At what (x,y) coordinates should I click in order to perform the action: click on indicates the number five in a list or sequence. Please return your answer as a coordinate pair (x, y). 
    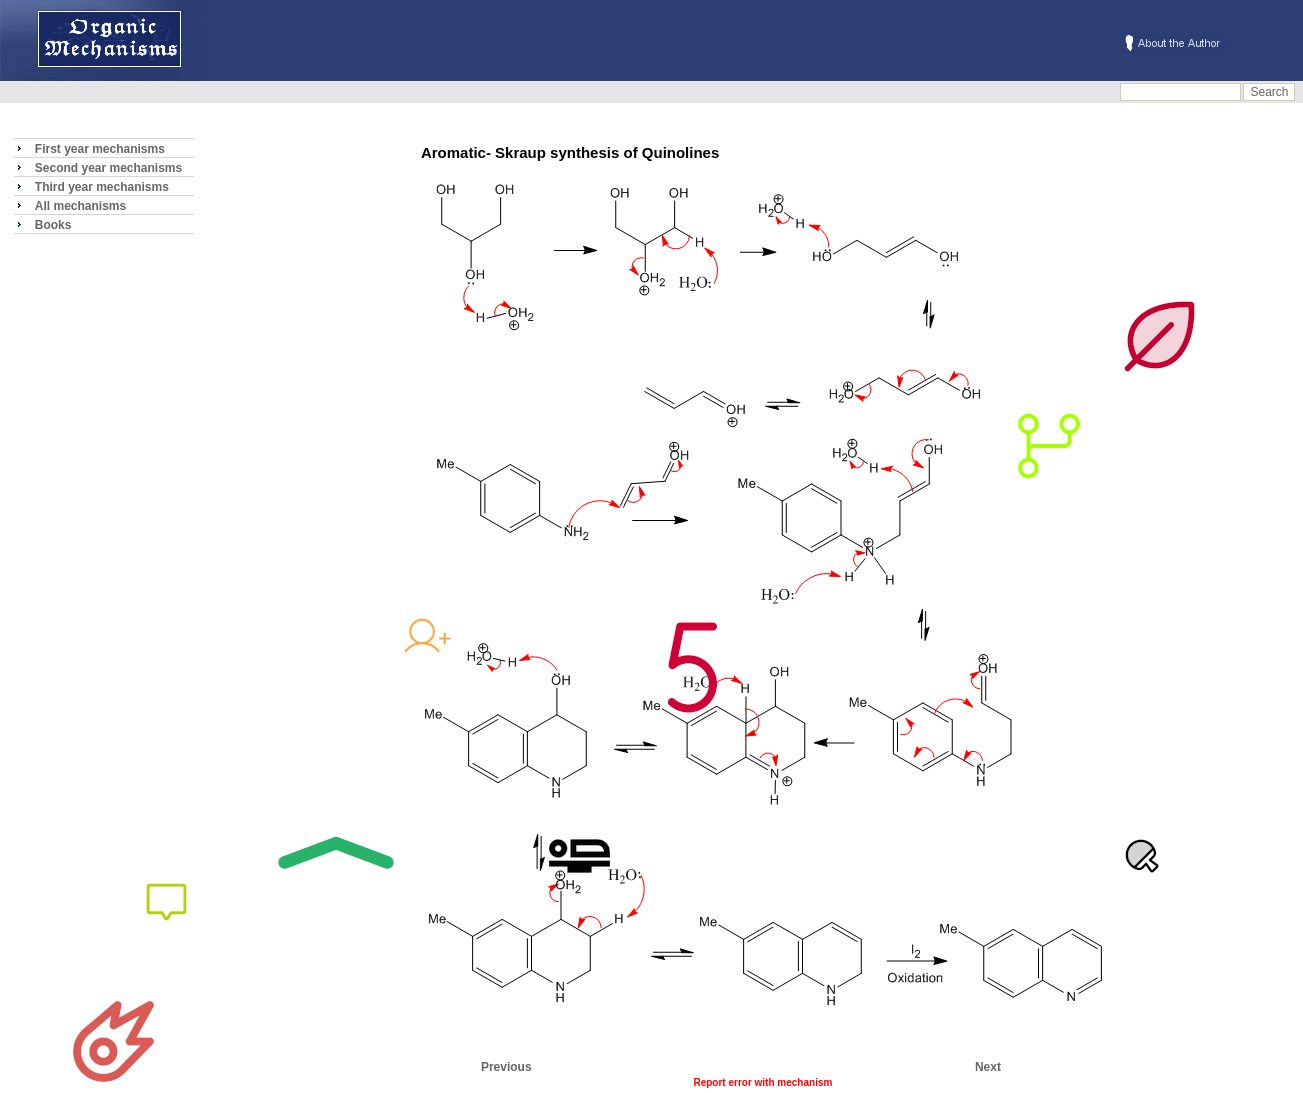
    Looking at the image, I should click on (692, 667).